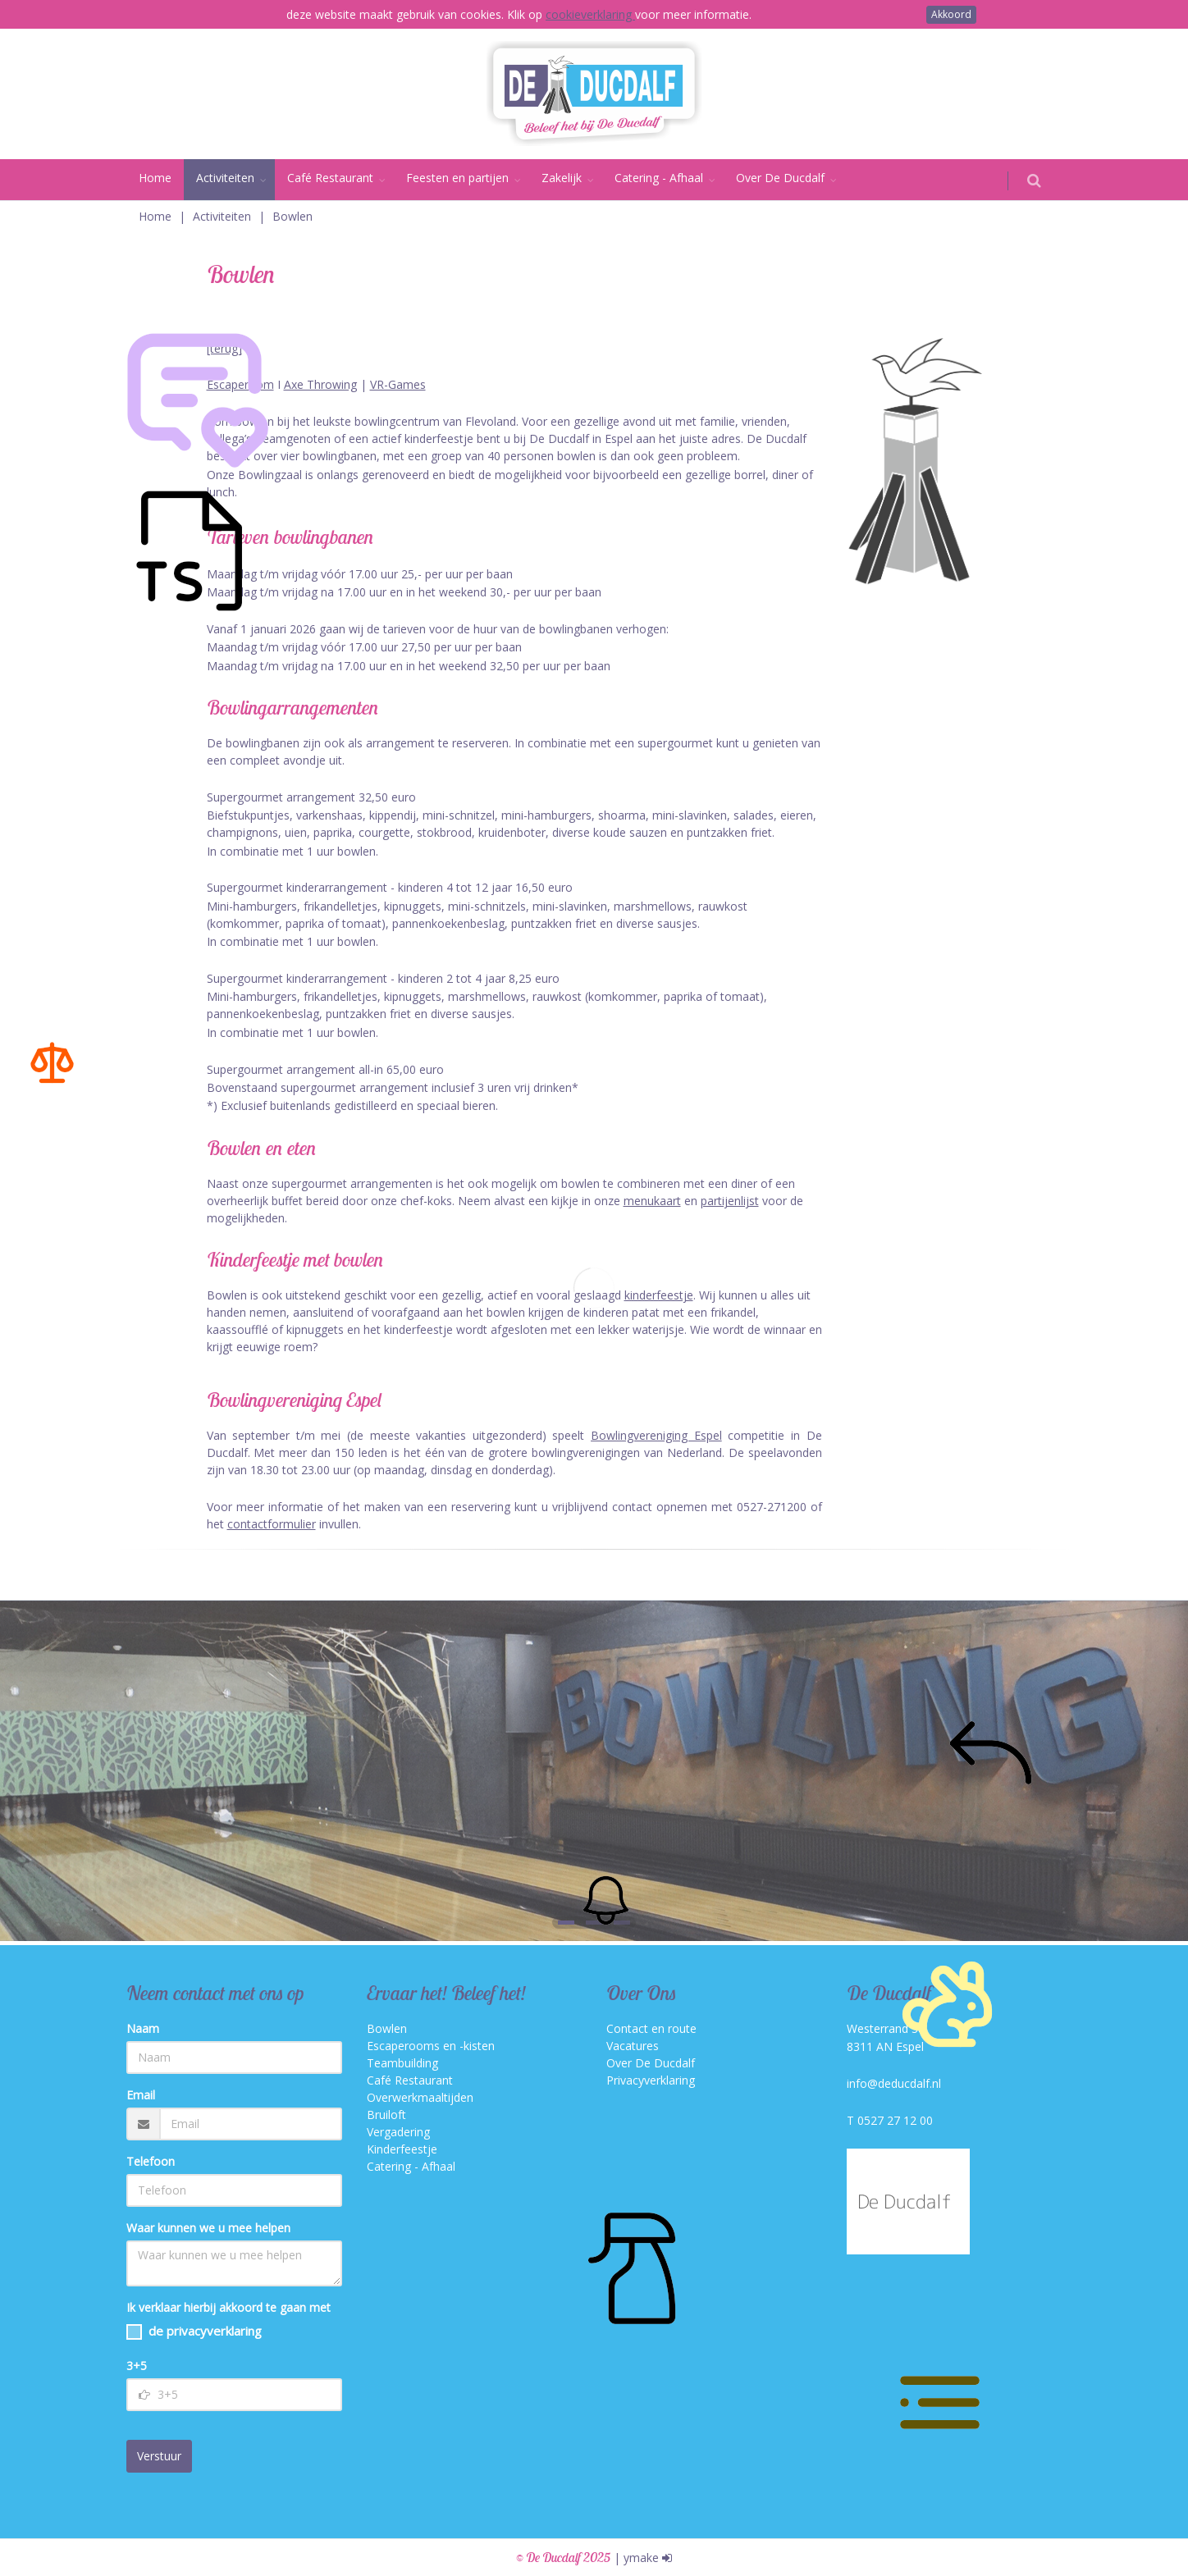 This screenshot has height=2576, width=1188. What do you see at coordinates (990, 1752) in the screenshot?
I see `reply to a message` at bounding box center [990, 1752].